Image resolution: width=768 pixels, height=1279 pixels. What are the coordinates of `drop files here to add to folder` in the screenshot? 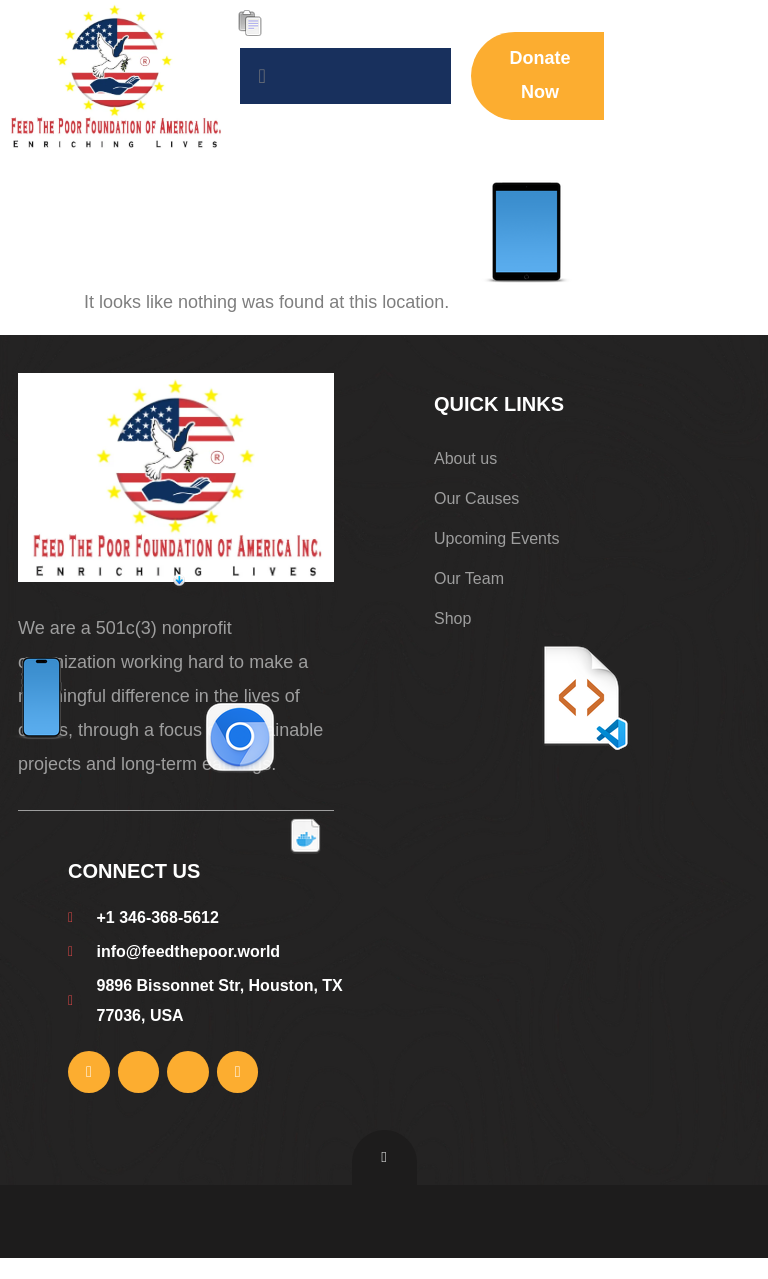 It's located at (157, 563).